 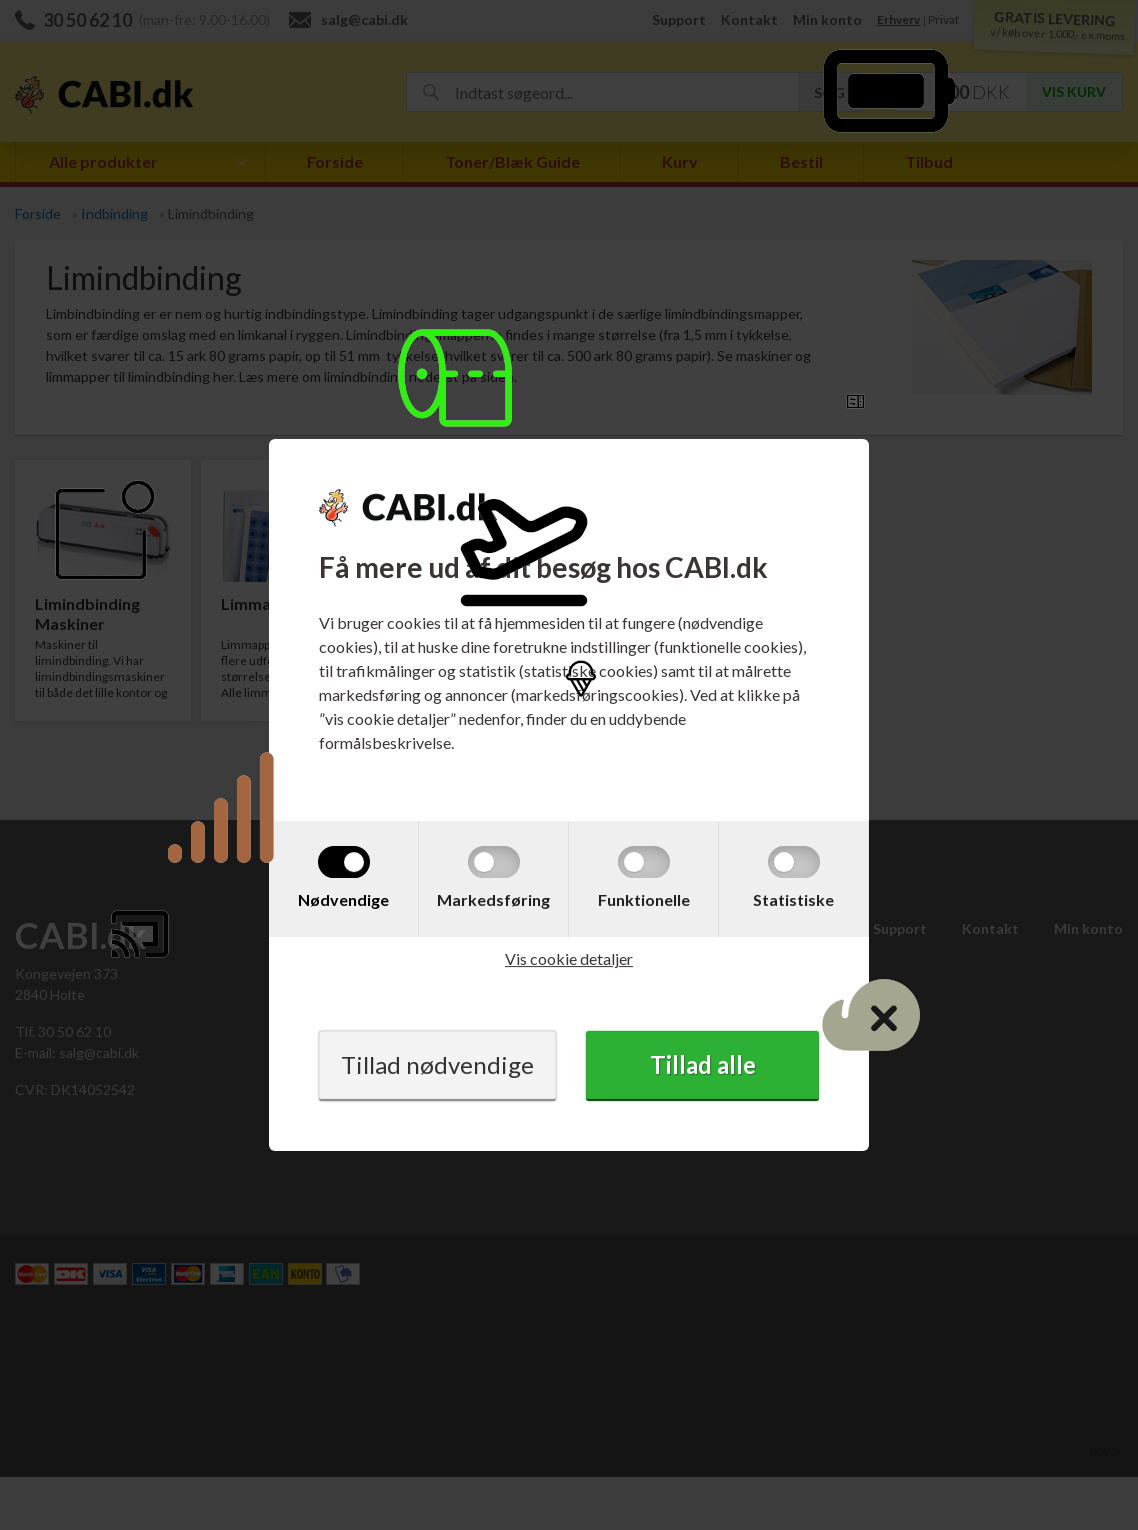 What do you see at coordinates (871, 1015) in the screenshot?
I see `disconnect from cloud storage` at bounding box center [871, 1015].